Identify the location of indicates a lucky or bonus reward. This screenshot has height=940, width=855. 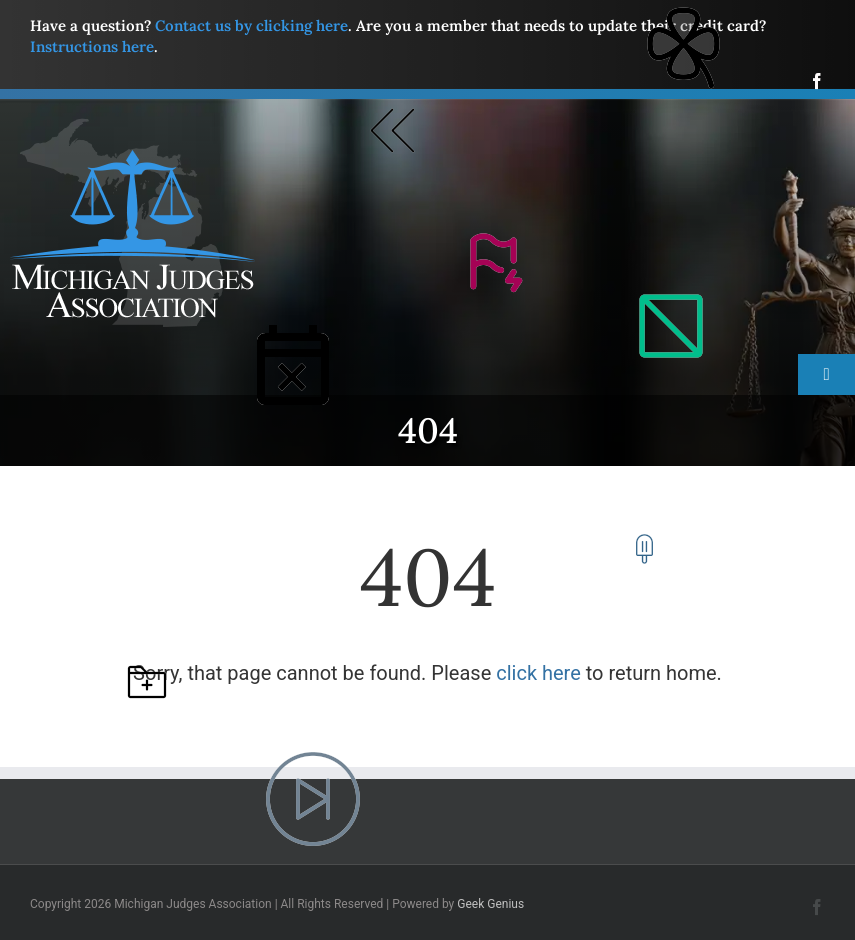
(683, 46).